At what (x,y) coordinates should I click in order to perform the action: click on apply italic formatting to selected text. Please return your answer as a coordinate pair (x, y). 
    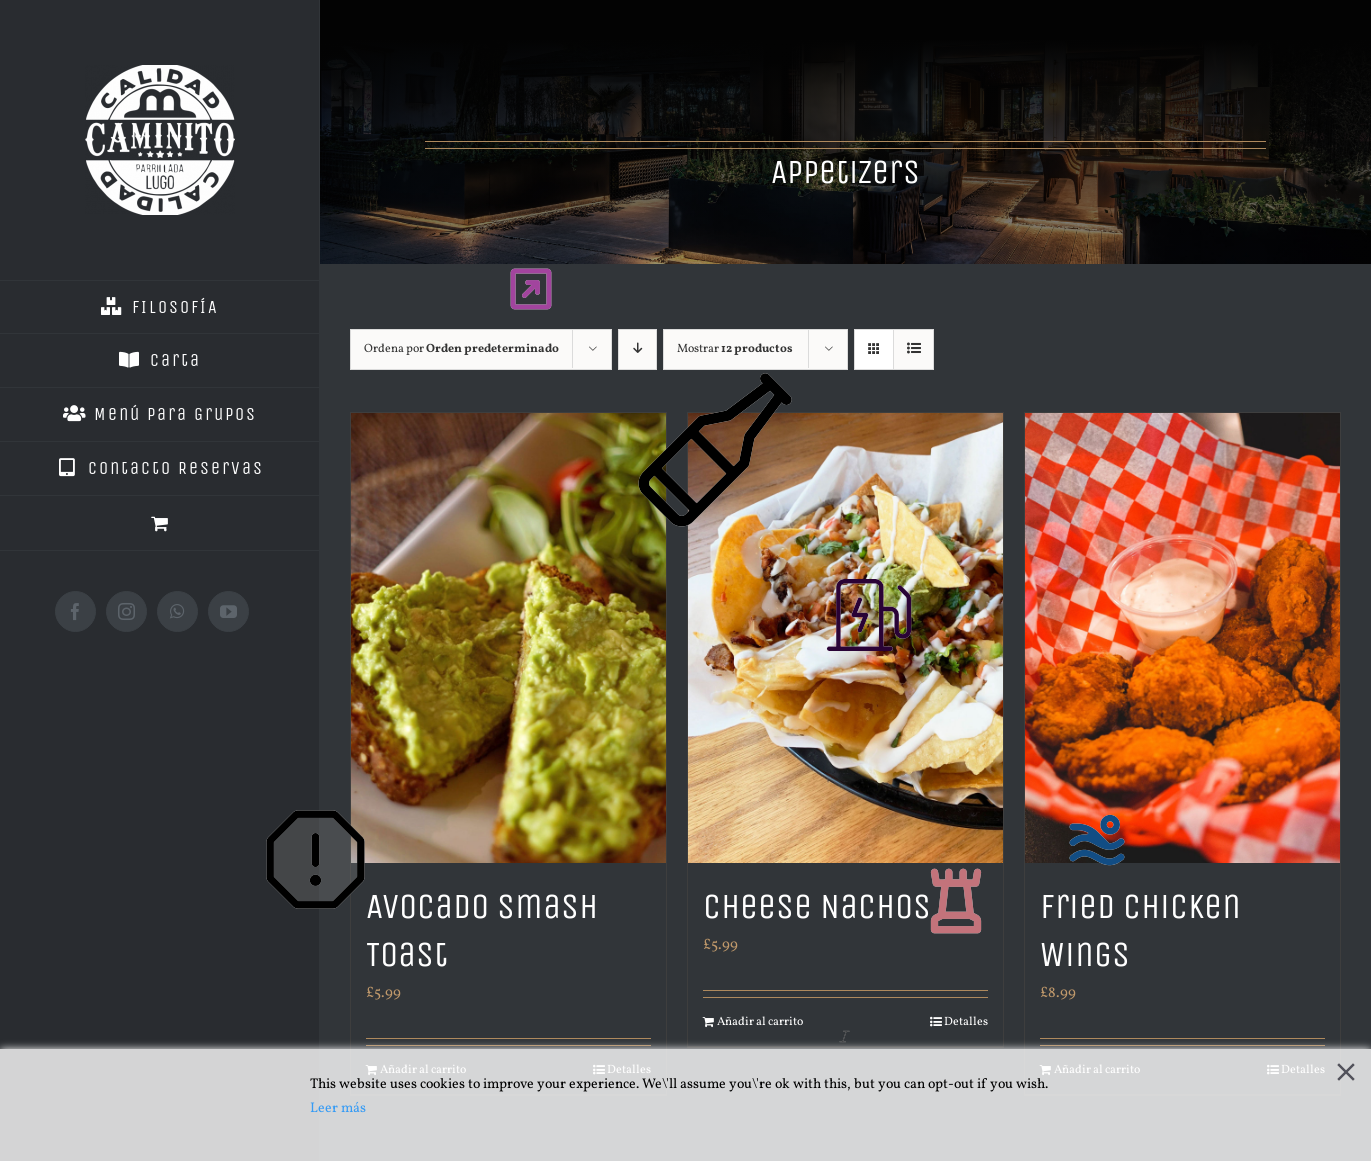
    Looking at the image, I should click on (844, 1036).